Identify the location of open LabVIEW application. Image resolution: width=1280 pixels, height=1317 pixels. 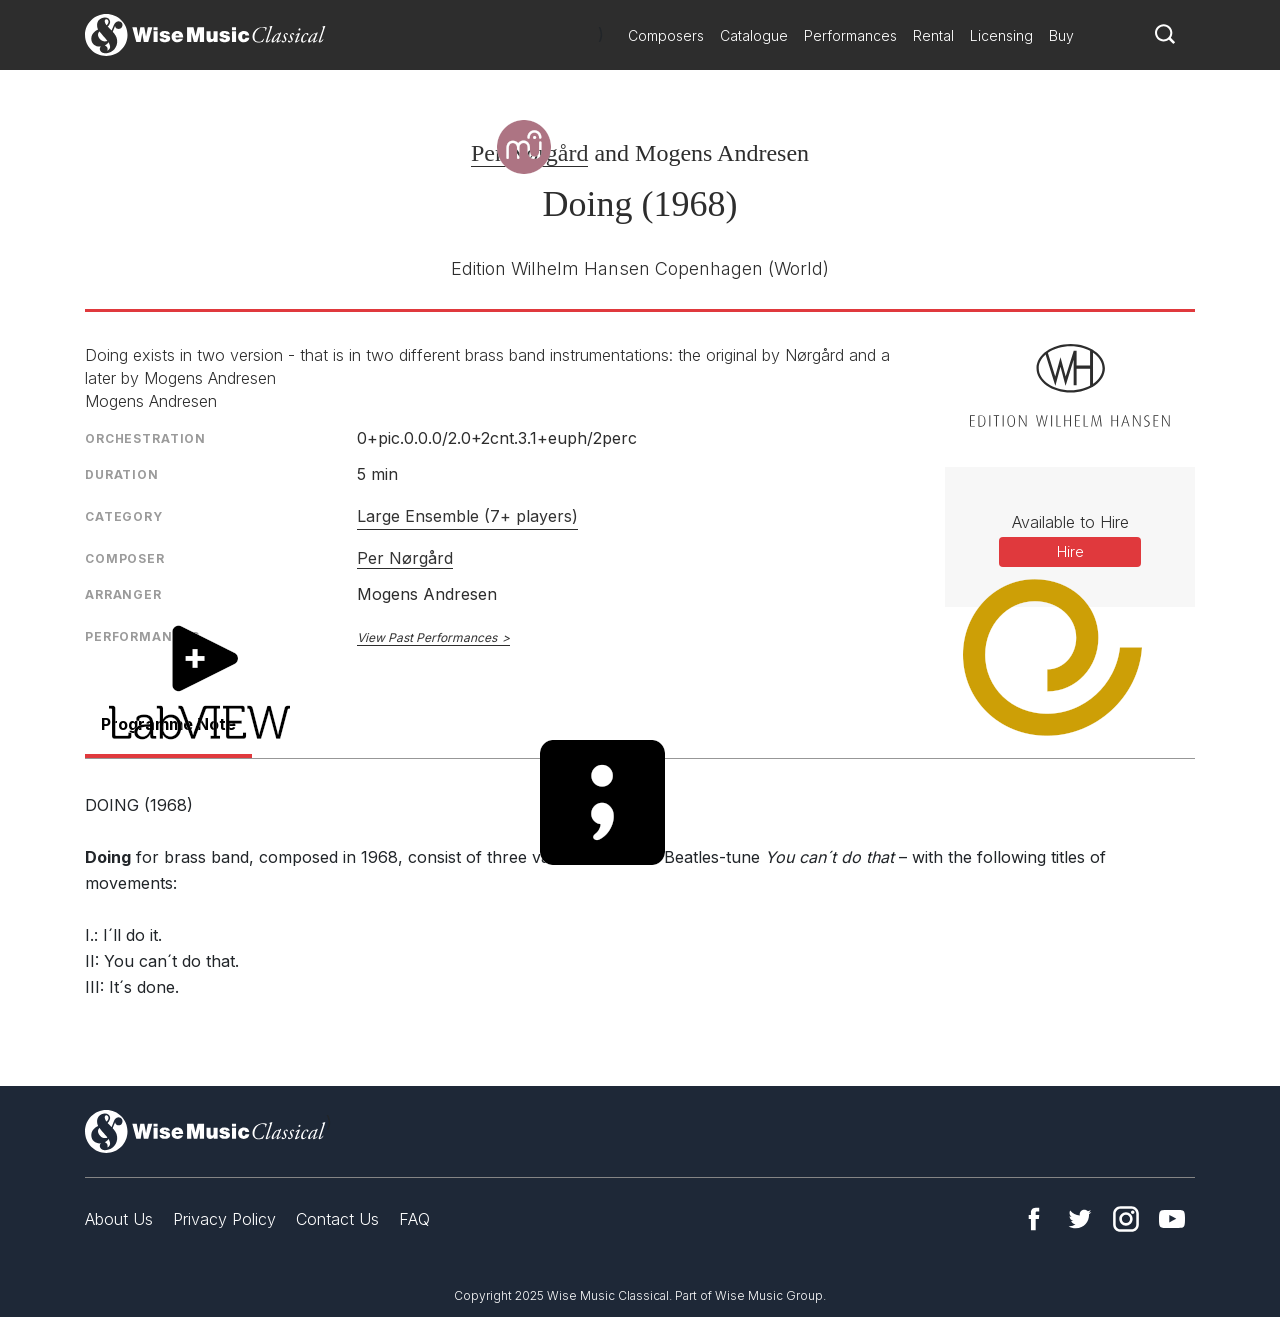
(199, 682).